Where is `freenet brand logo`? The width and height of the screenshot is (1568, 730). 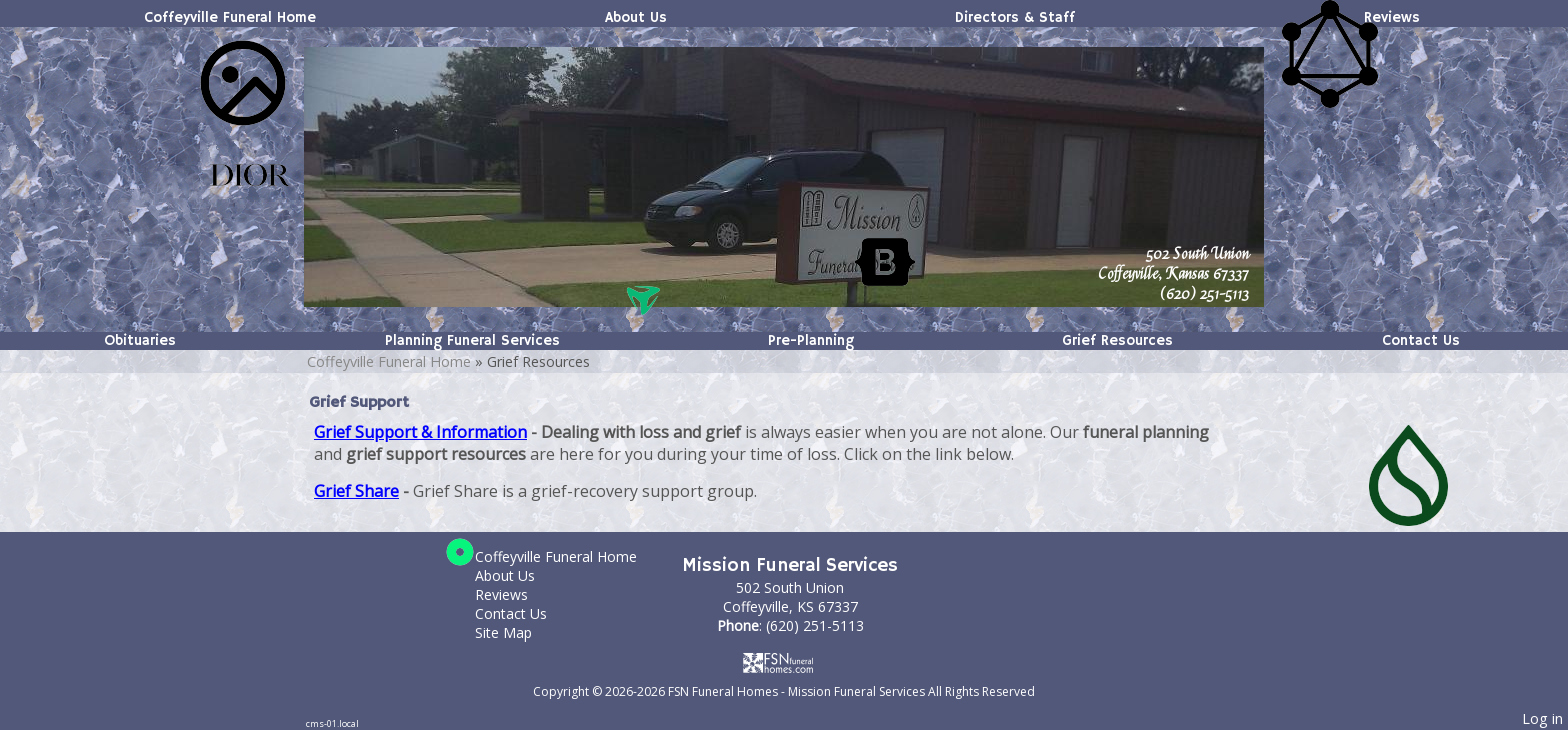
freenet brand logo is located at coordinates (643, 300).